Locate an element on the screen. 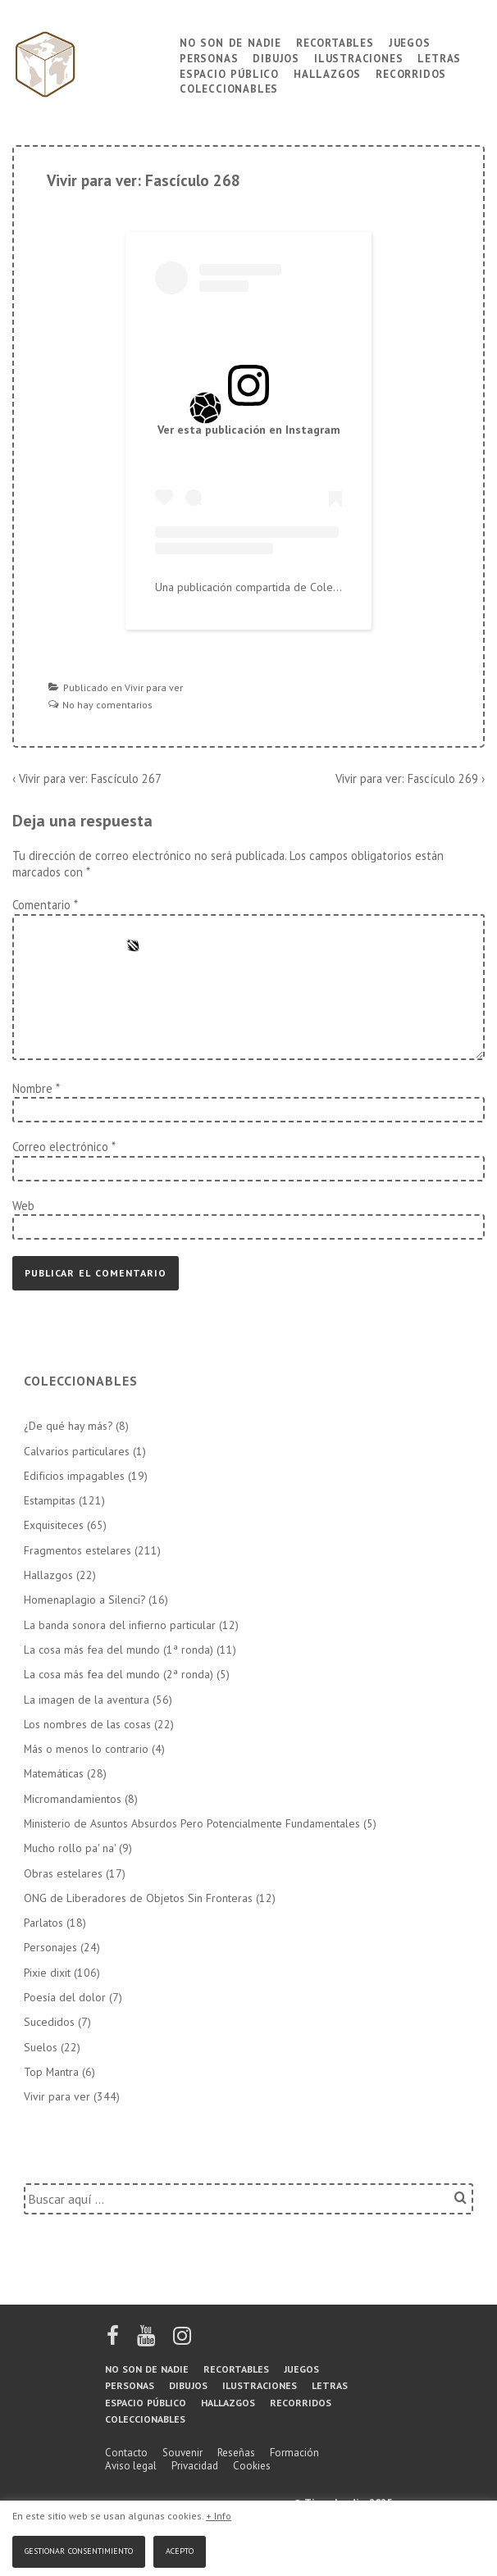 The height and width of the screenshot is (2576, 497). stone or boulder game element is located at coordinates (205, 407).